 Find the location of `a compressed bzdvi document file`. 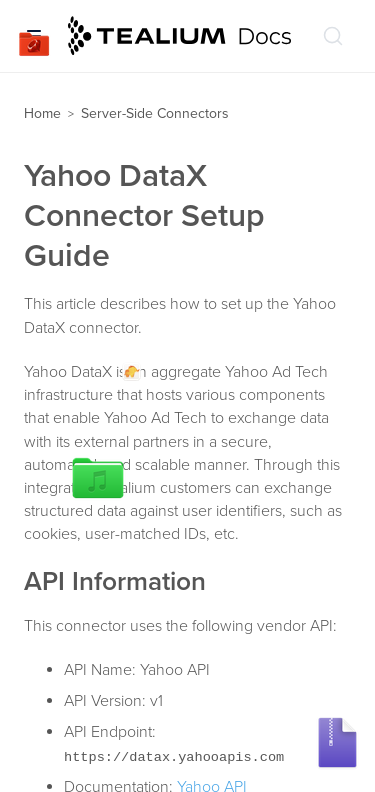

a compressed bzdvi document file is located at coordinates (337, 743).